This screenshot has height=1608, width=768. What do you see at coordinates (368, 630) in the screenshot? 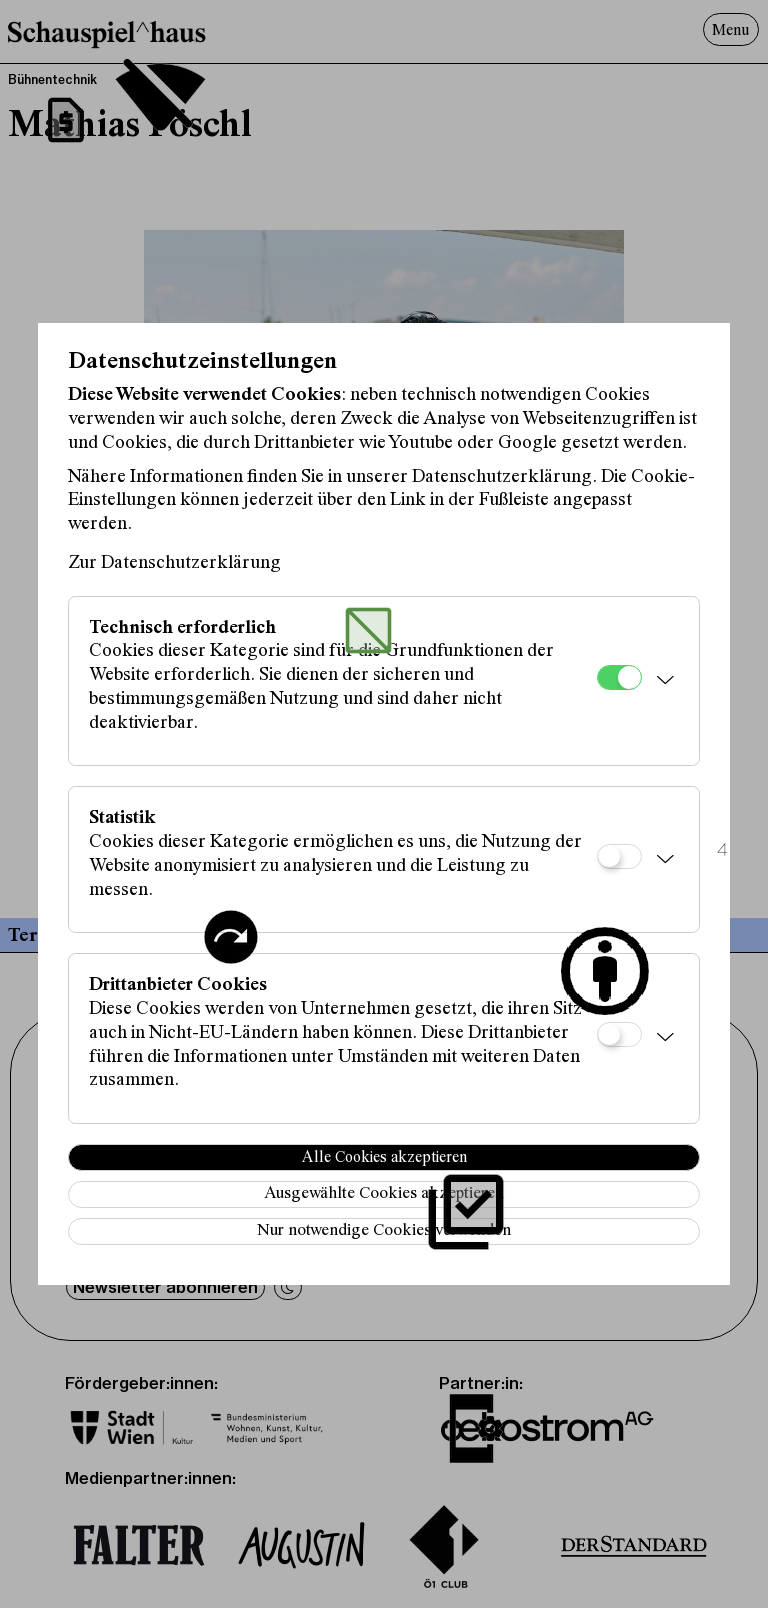
I see `indicates missing or unavailable image content` at bounding box center [368, 630].